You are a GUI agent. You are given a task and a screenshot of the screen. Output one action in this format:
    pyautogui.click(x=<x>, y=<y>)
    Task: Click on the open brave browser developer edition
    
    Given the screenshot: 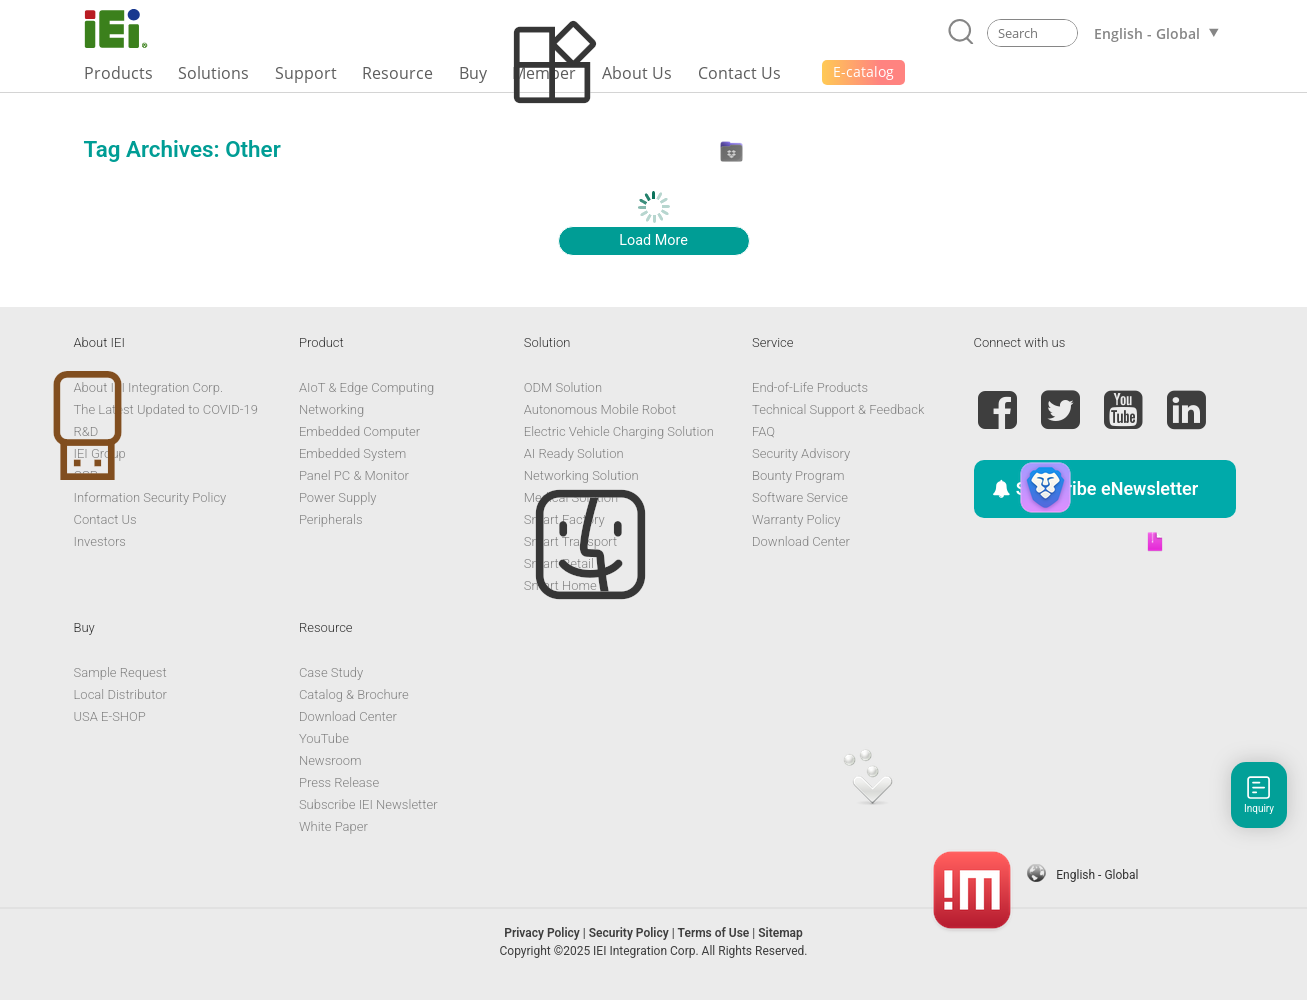 What is the action you would take?
    pyautogui.click(x=1045, y=487)
    